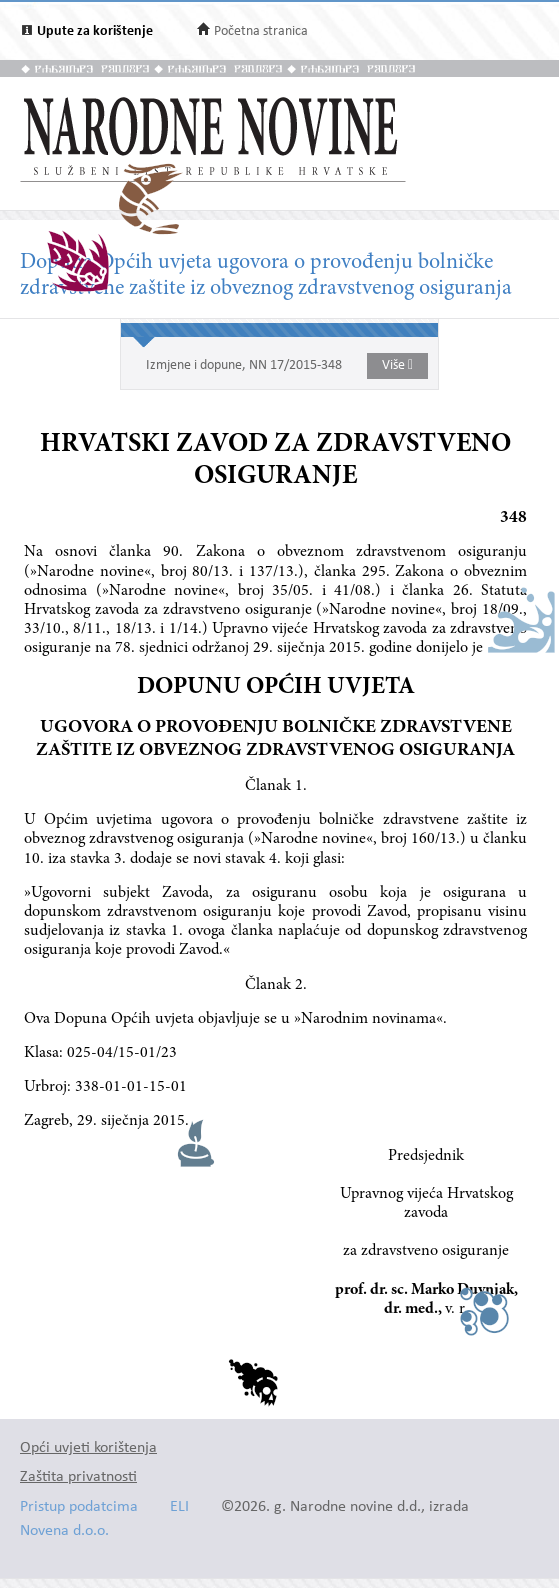 This screenshot has height=1588, width=559. What do you see at coordinates (484, 1311) in the screenshot?
I see `indicates a bubbling or processing animation` at bounding box center [484, 1311].